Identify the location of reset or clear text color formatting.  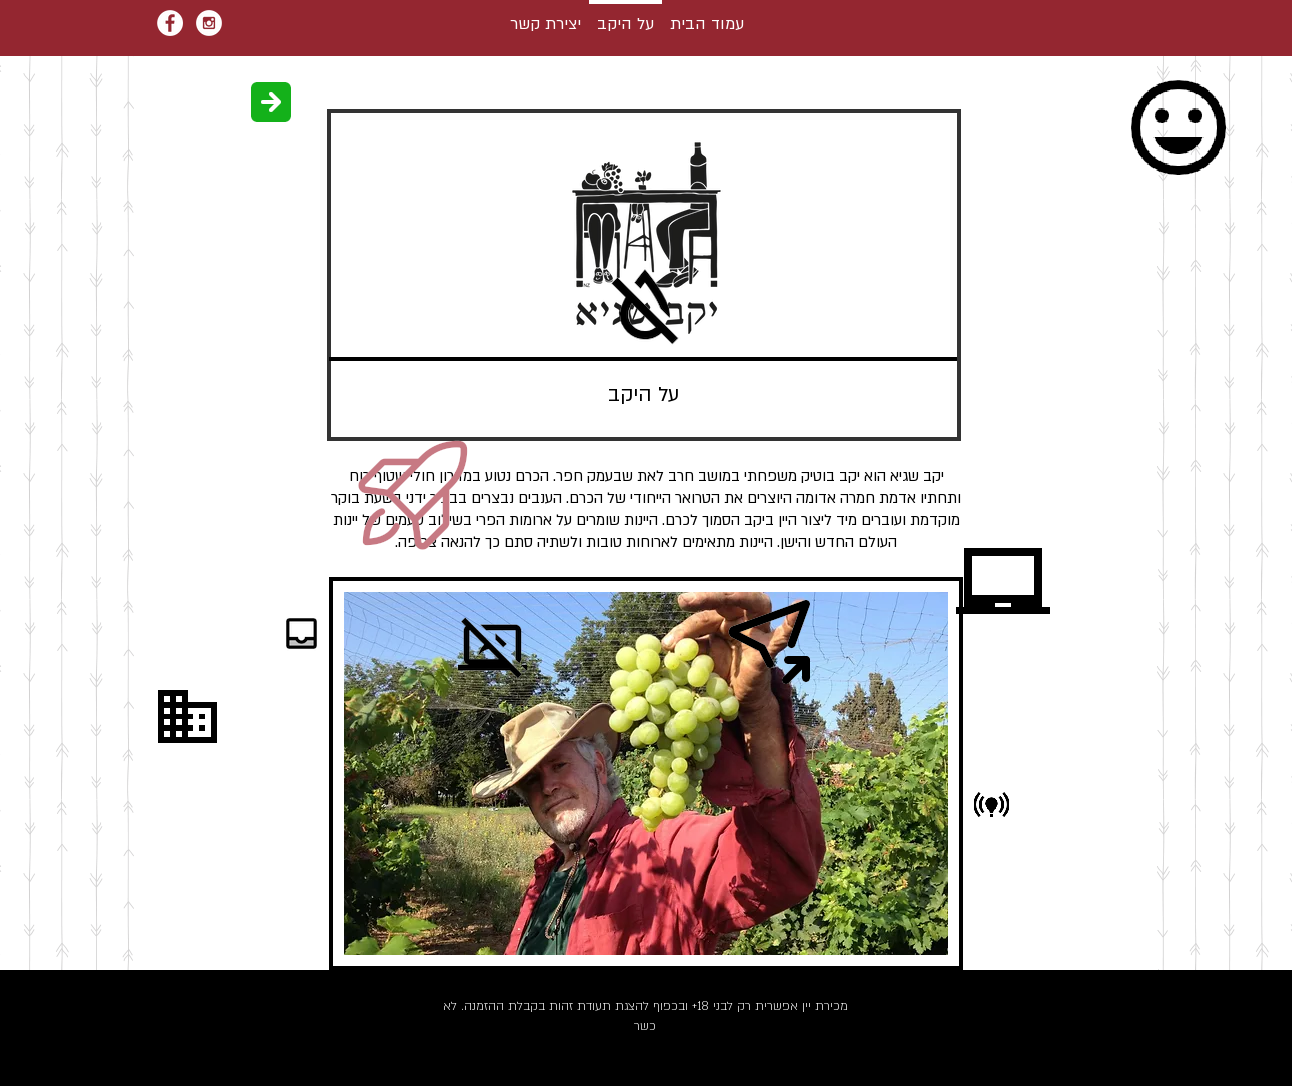
(645, 306).